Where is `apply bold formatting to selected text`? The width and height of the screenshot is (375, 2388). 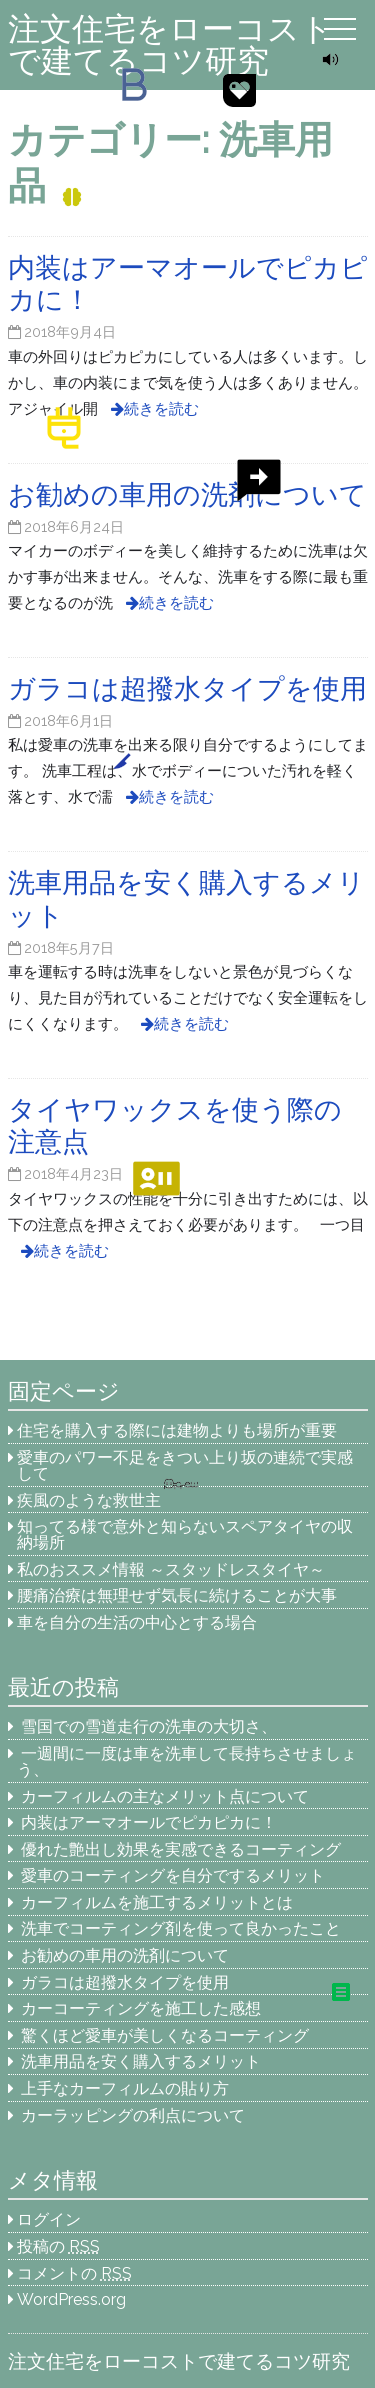
apply bold formatting to selected text is located at coordinates (134, 84).